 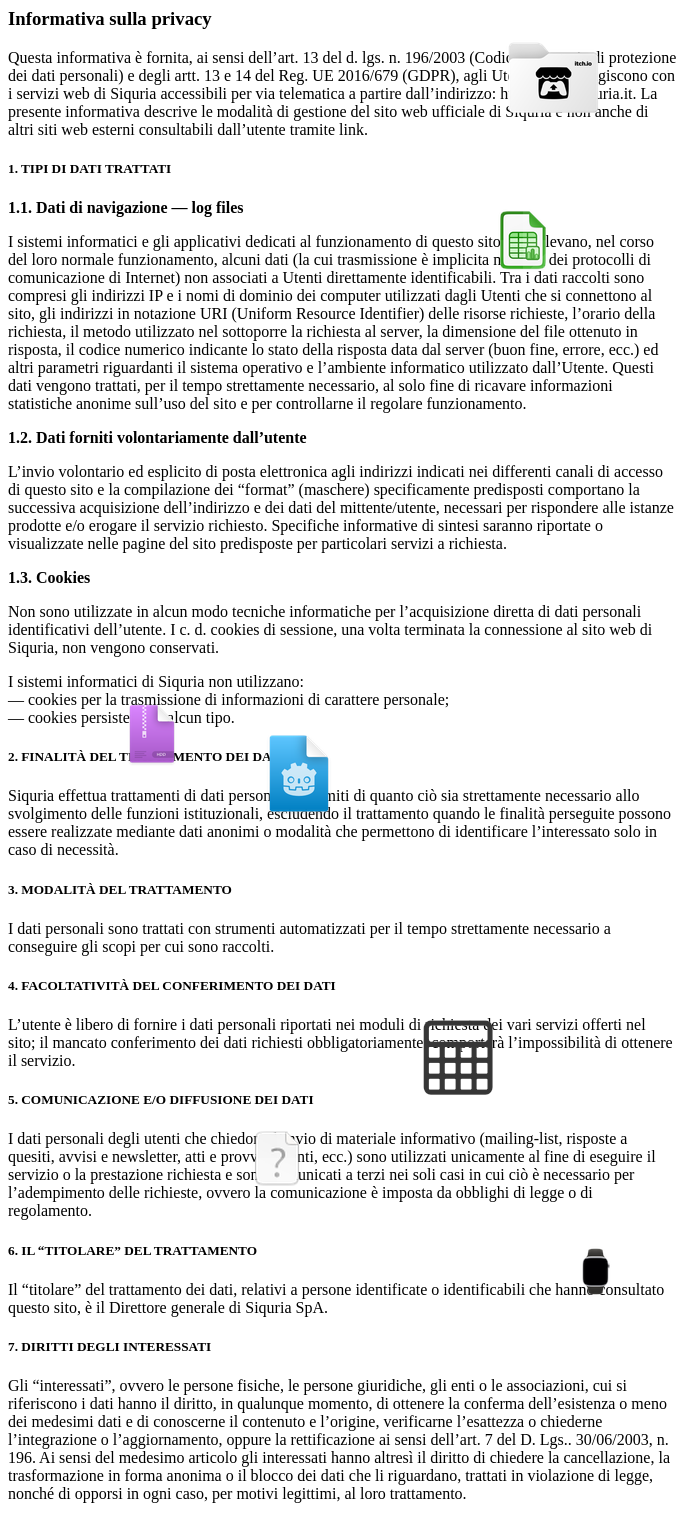 I want to click on open your itch.io games folder, so click(x=553, y=80).